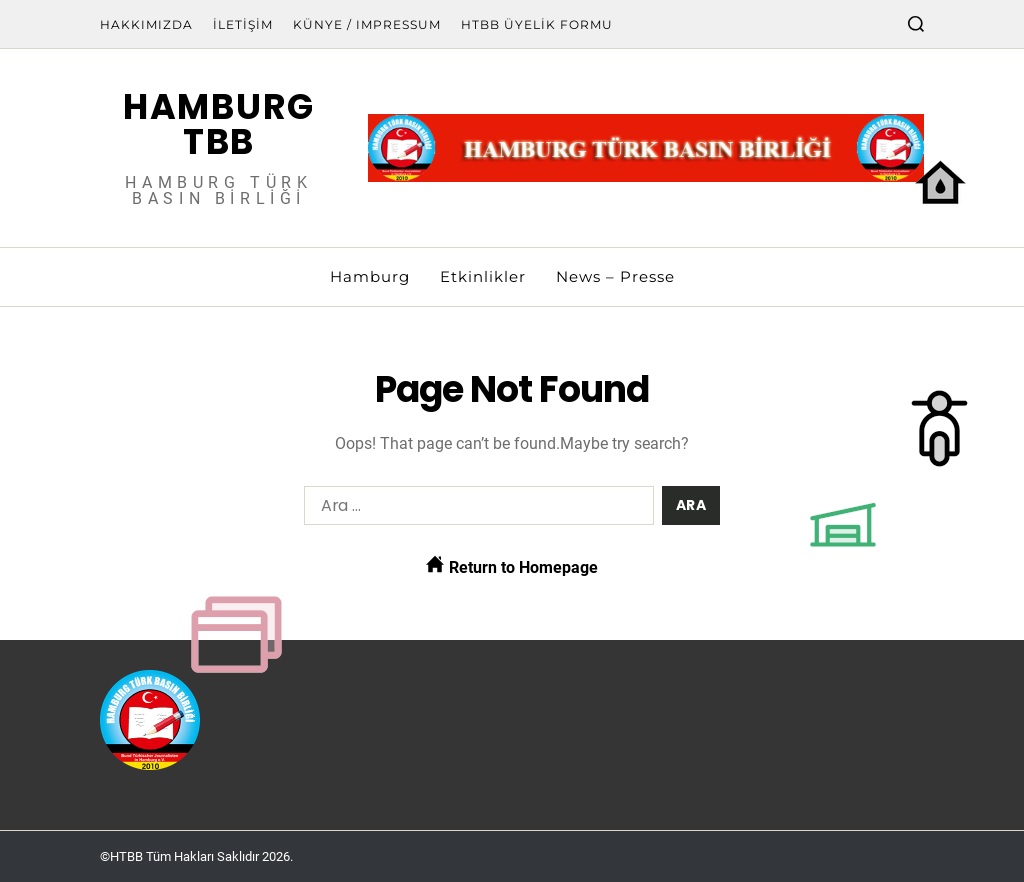 This screenshot has width=1024, height=882. Describe the element at coordinates (939, 428) in the screenshot. I see `select moped or scooter delivery option` at that location.